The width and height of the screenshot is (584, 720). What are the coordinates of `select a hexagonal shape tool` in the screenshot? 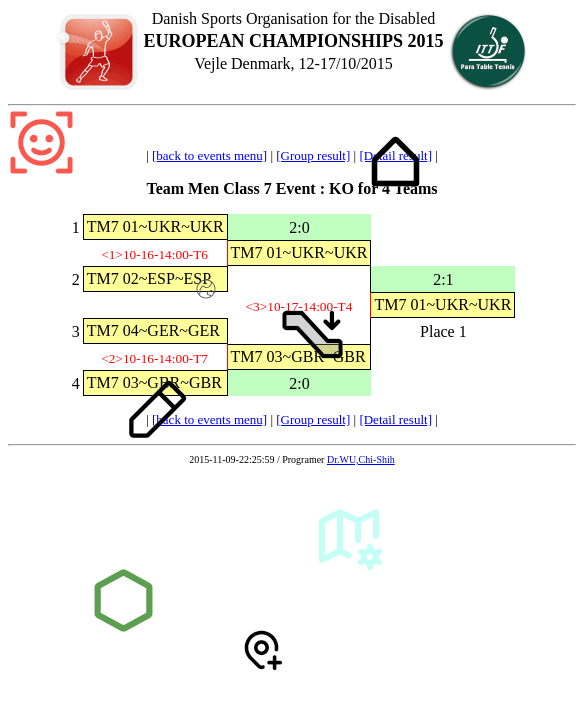 It's located at (123, 600).